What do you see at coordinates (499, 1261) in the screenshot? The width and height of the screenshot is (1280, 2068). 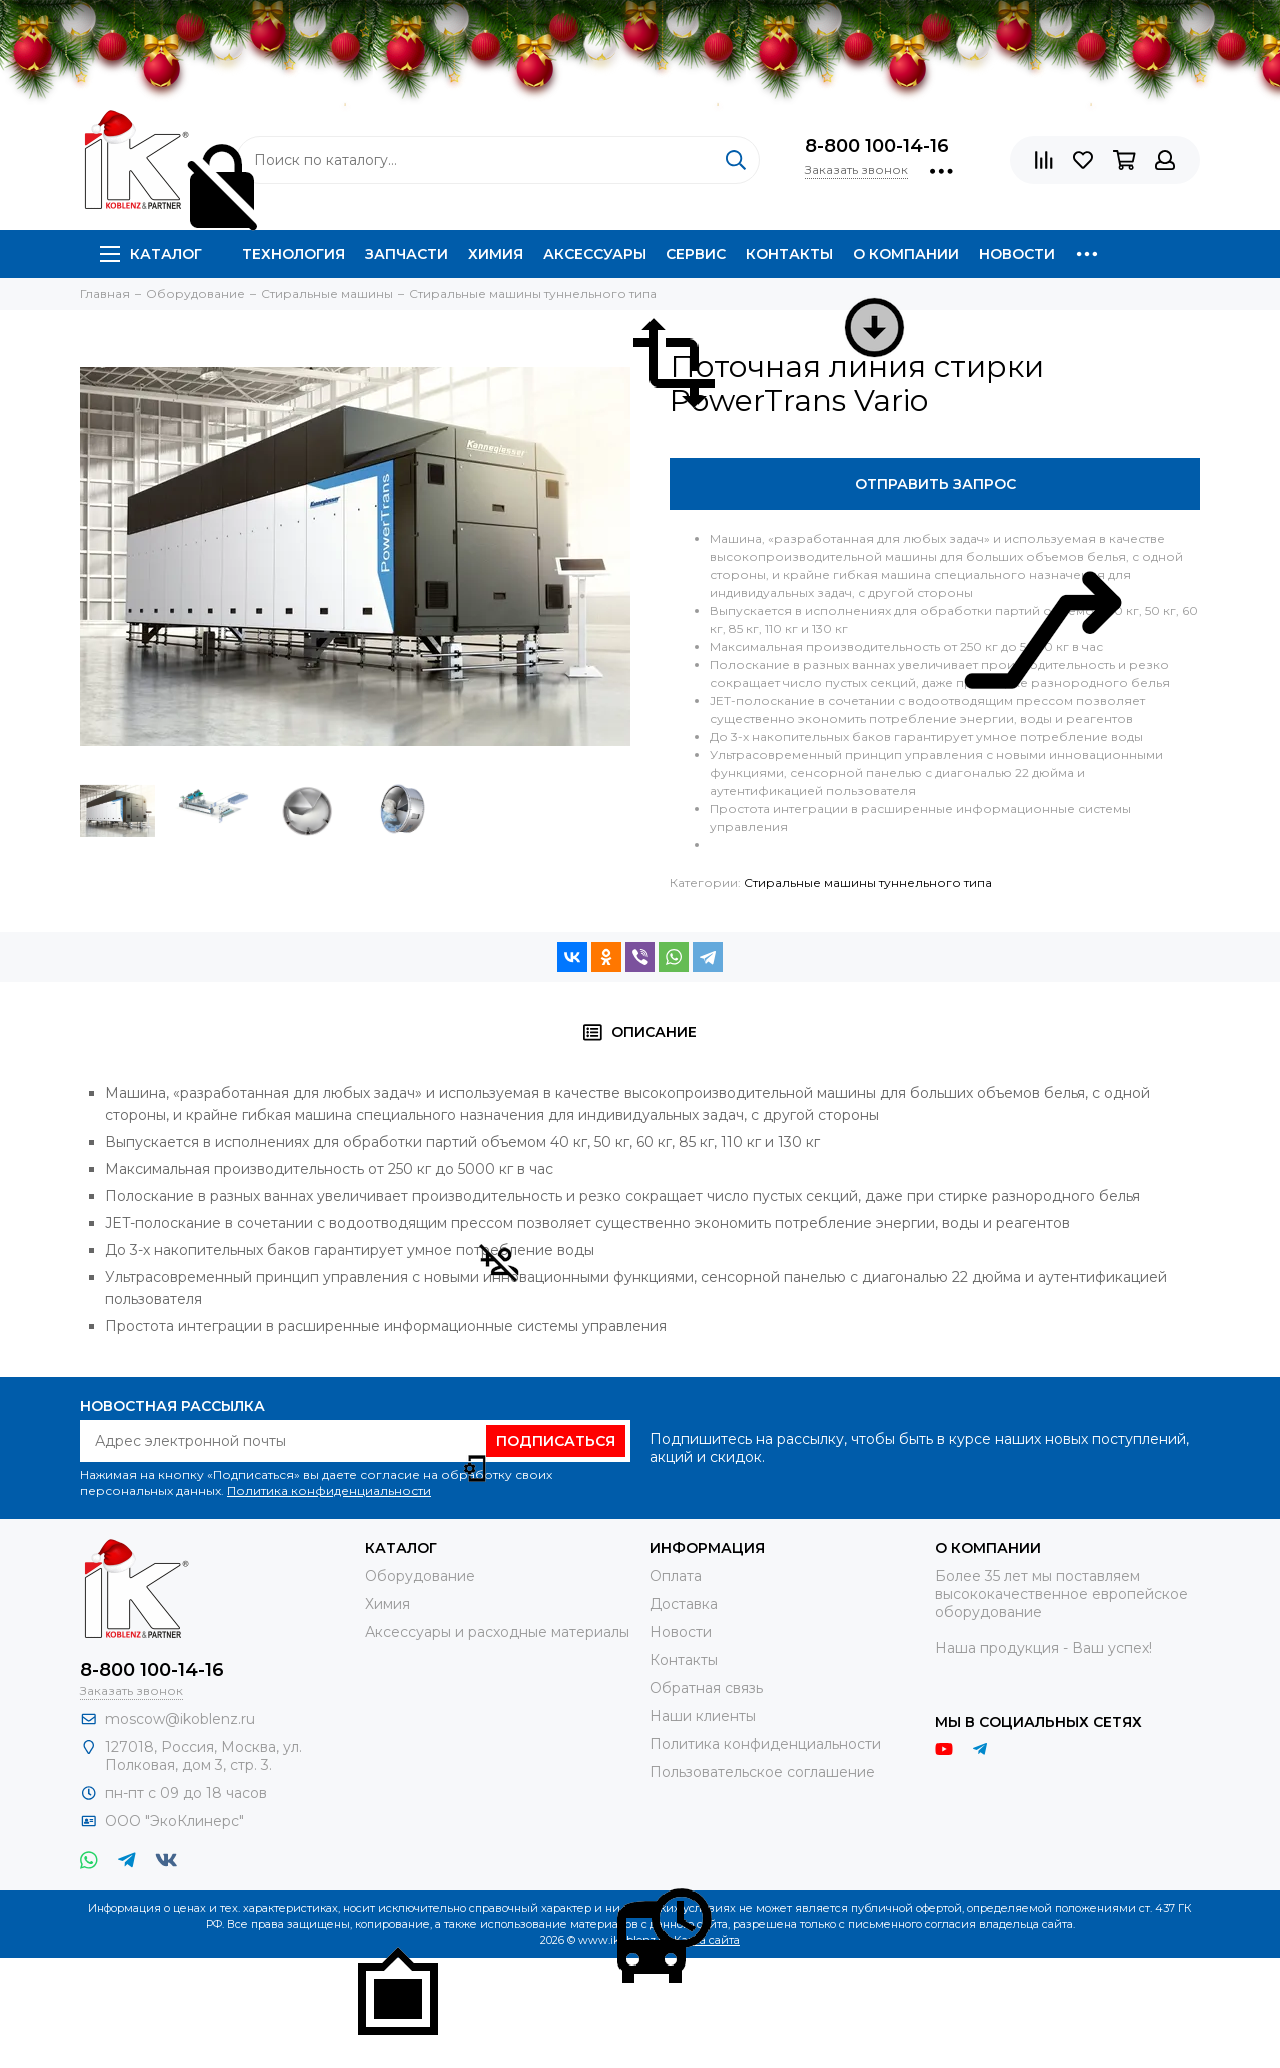 I see `indicates user cannot be added as a contact` at bounding box center [499, 1261].